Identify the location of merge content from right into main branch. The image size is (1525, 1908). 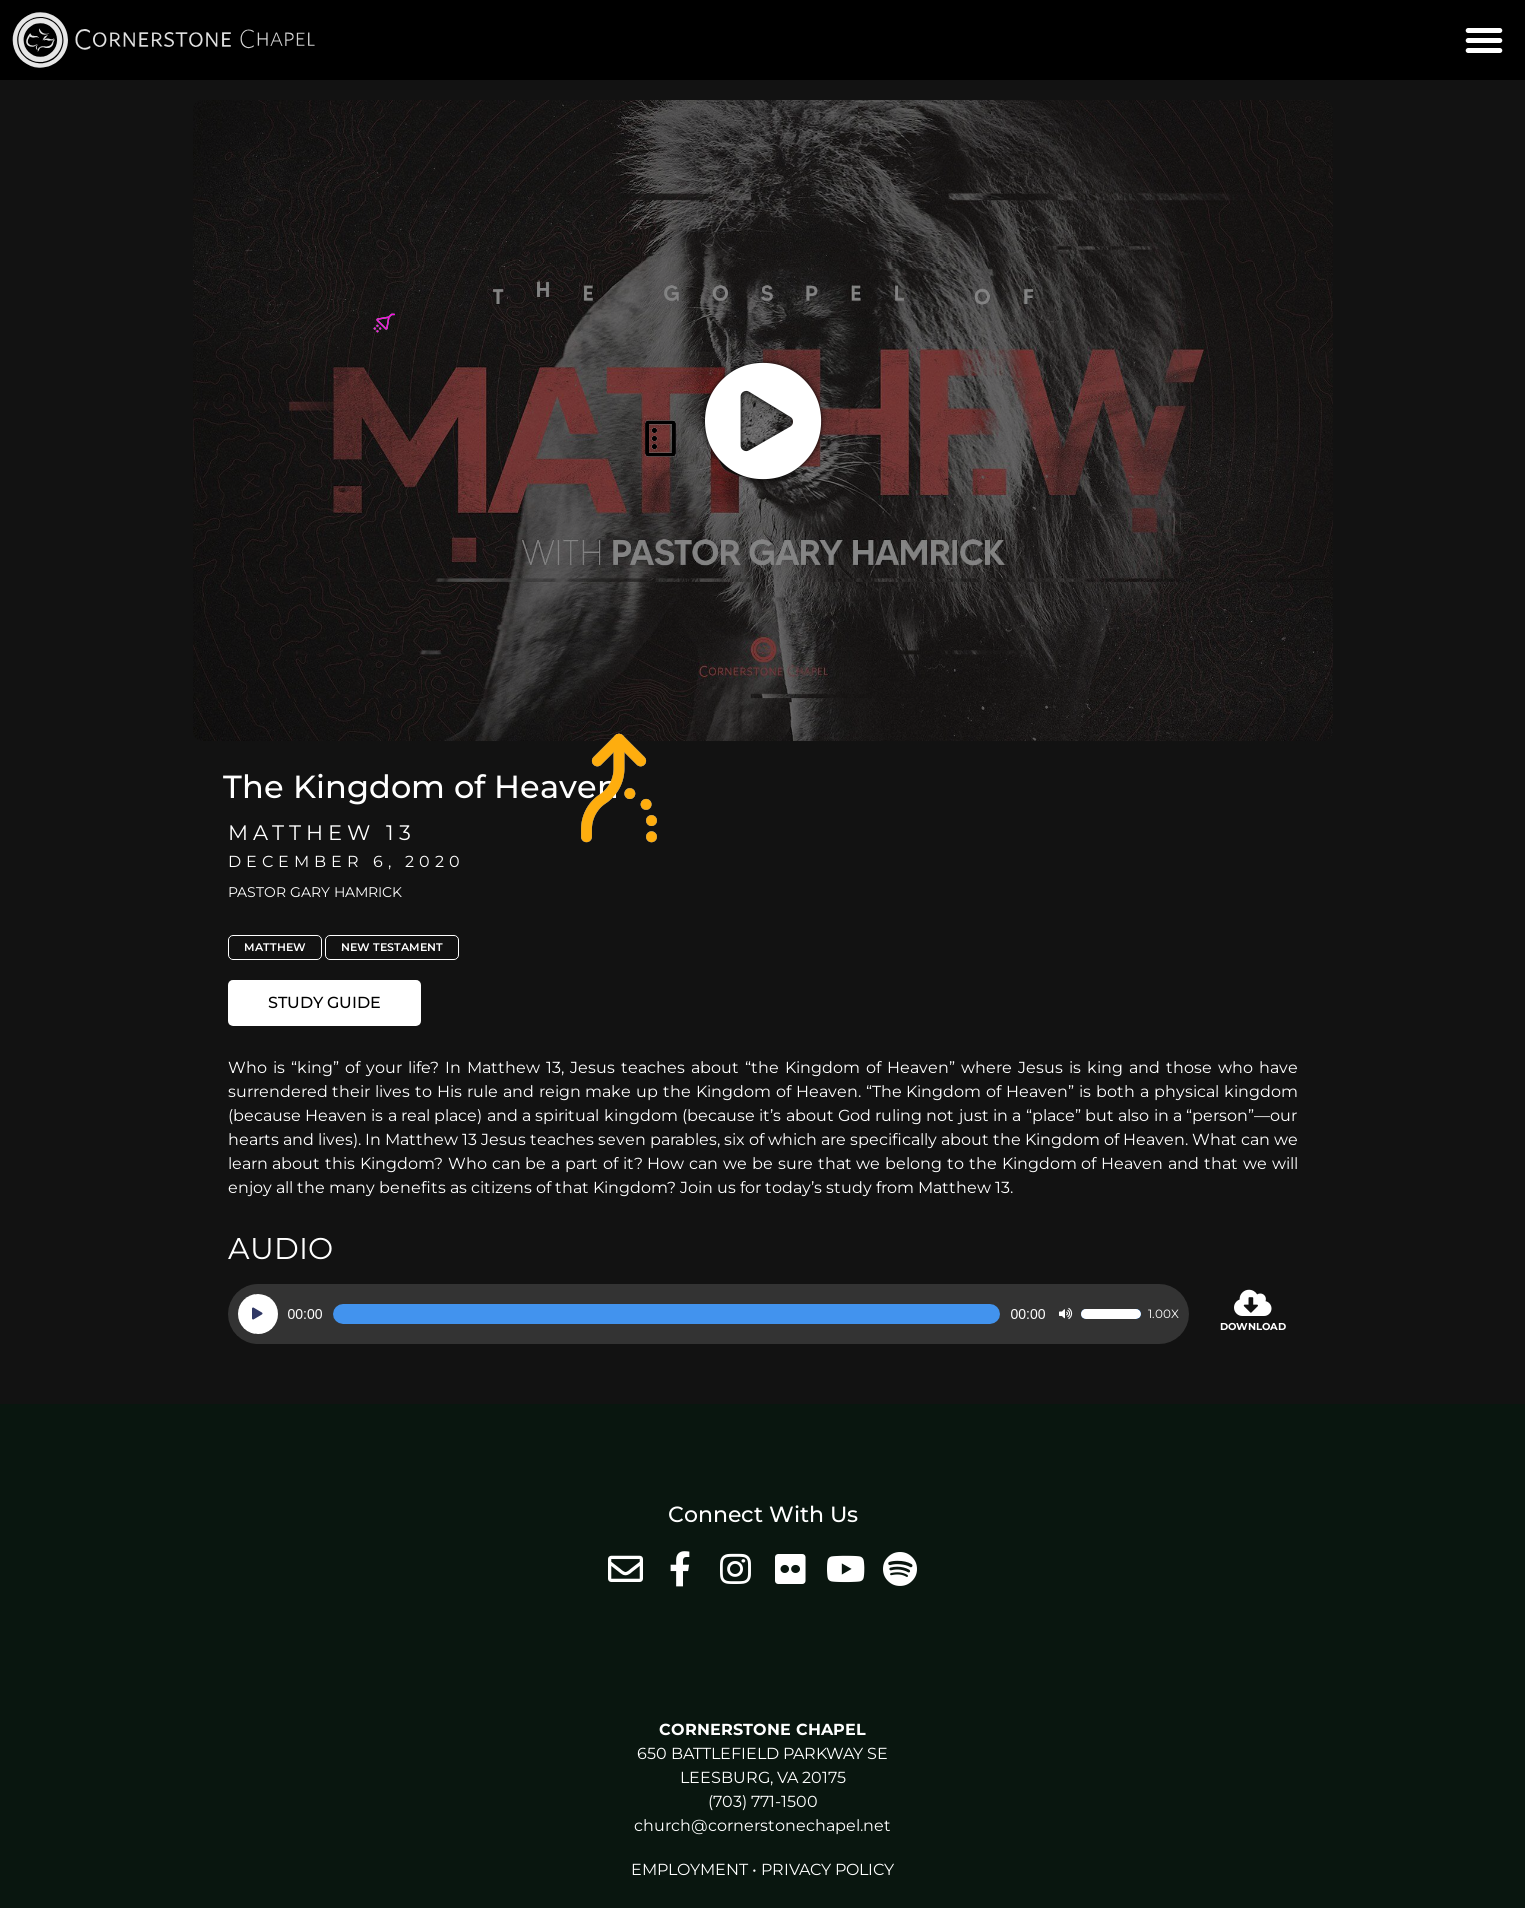
(619, 788).